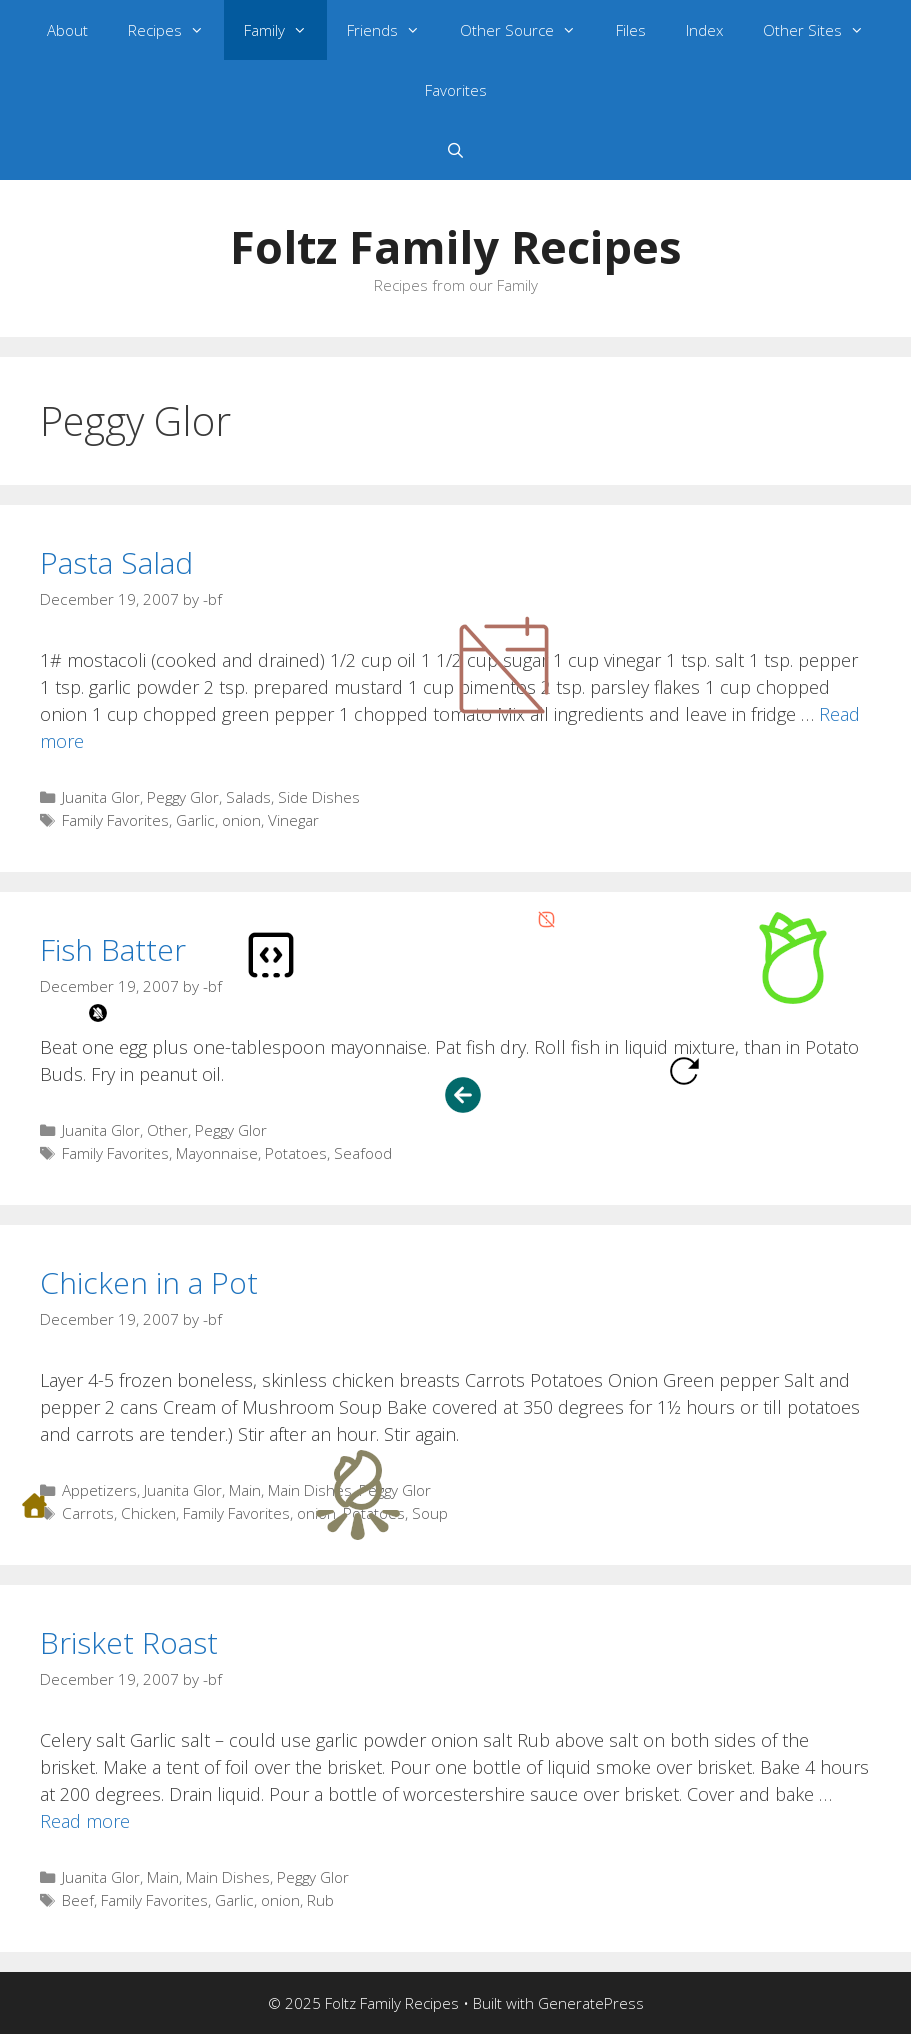 This screenshot has width=911, height=2034. What do you see at coordinates (504, 669) in the screenshot?
I see `disable calendar or scheduling features` at bounding box center [504, 669].